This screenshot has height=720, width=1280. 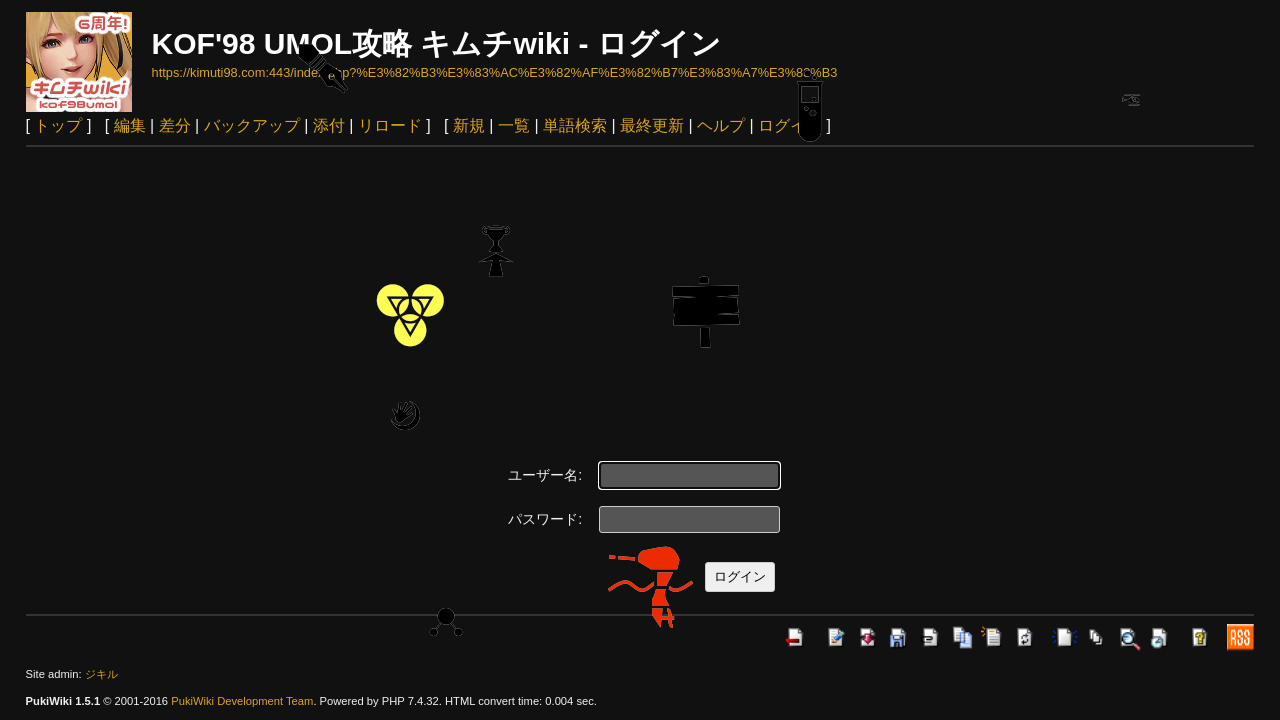 What do you see at coordinates (810, 106) in the screenshot?
I see `view potion or chemical inventory` at bounding box center [810, 106].